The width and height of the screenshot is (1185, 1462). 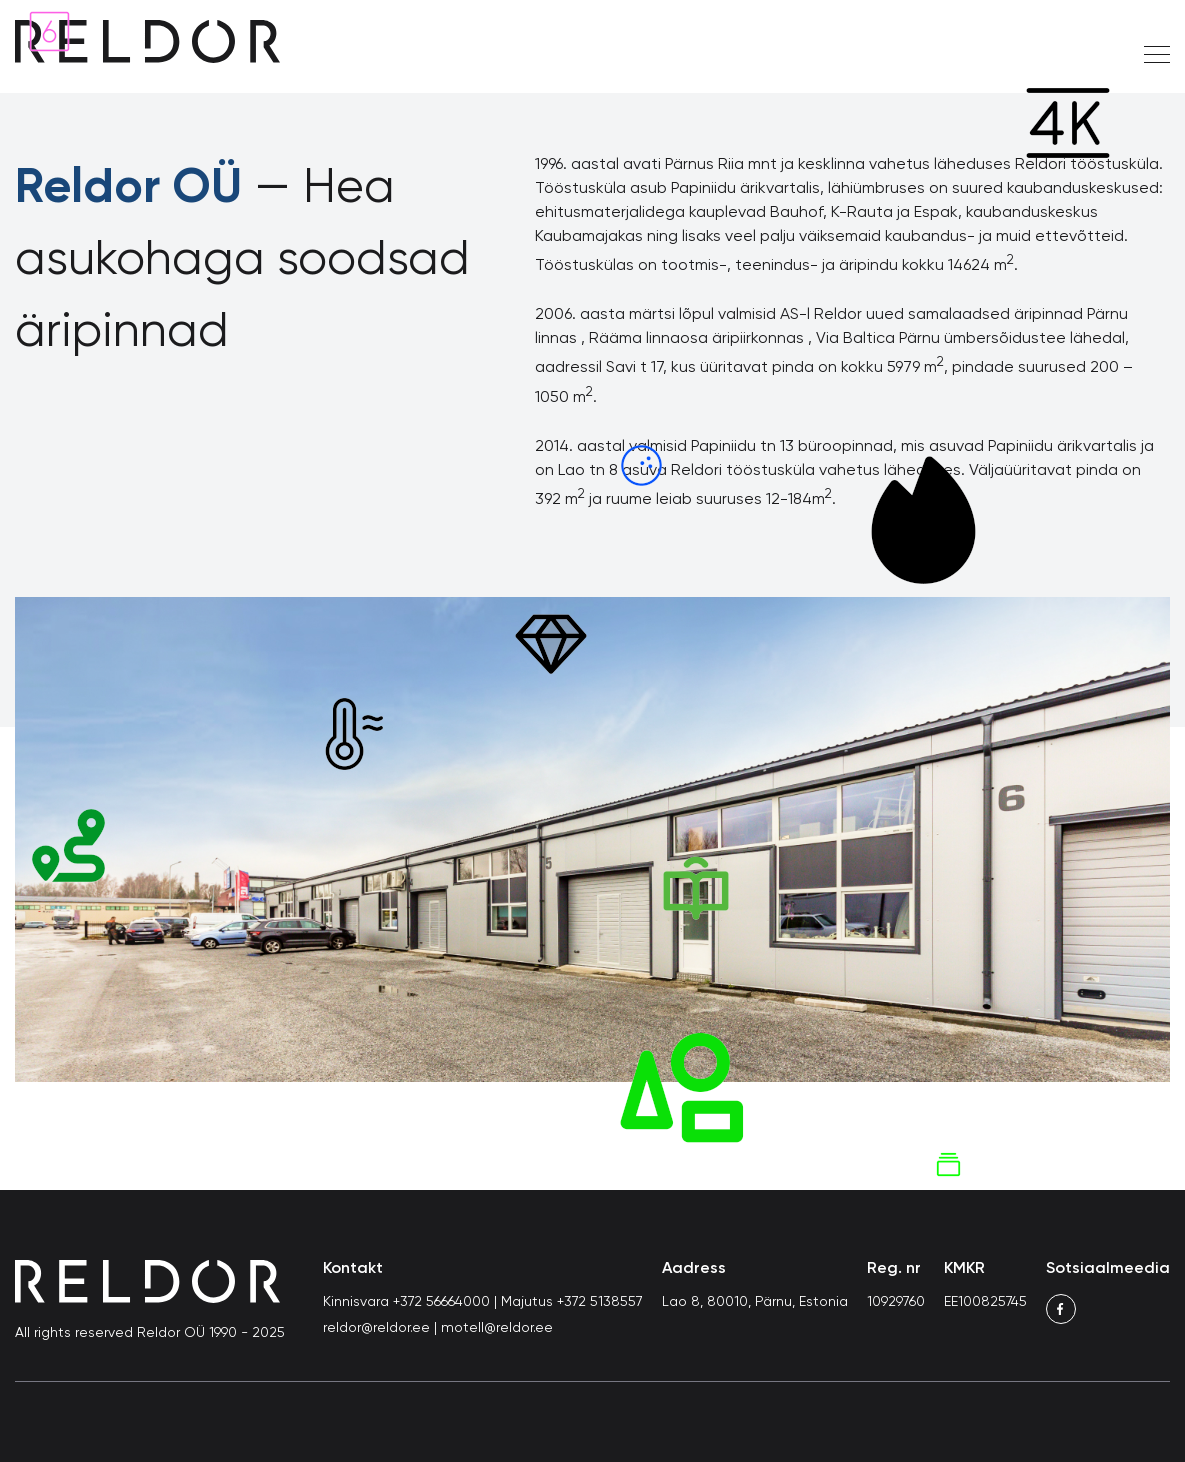 I want to click on open sketch app, so click(x=551, y=643).